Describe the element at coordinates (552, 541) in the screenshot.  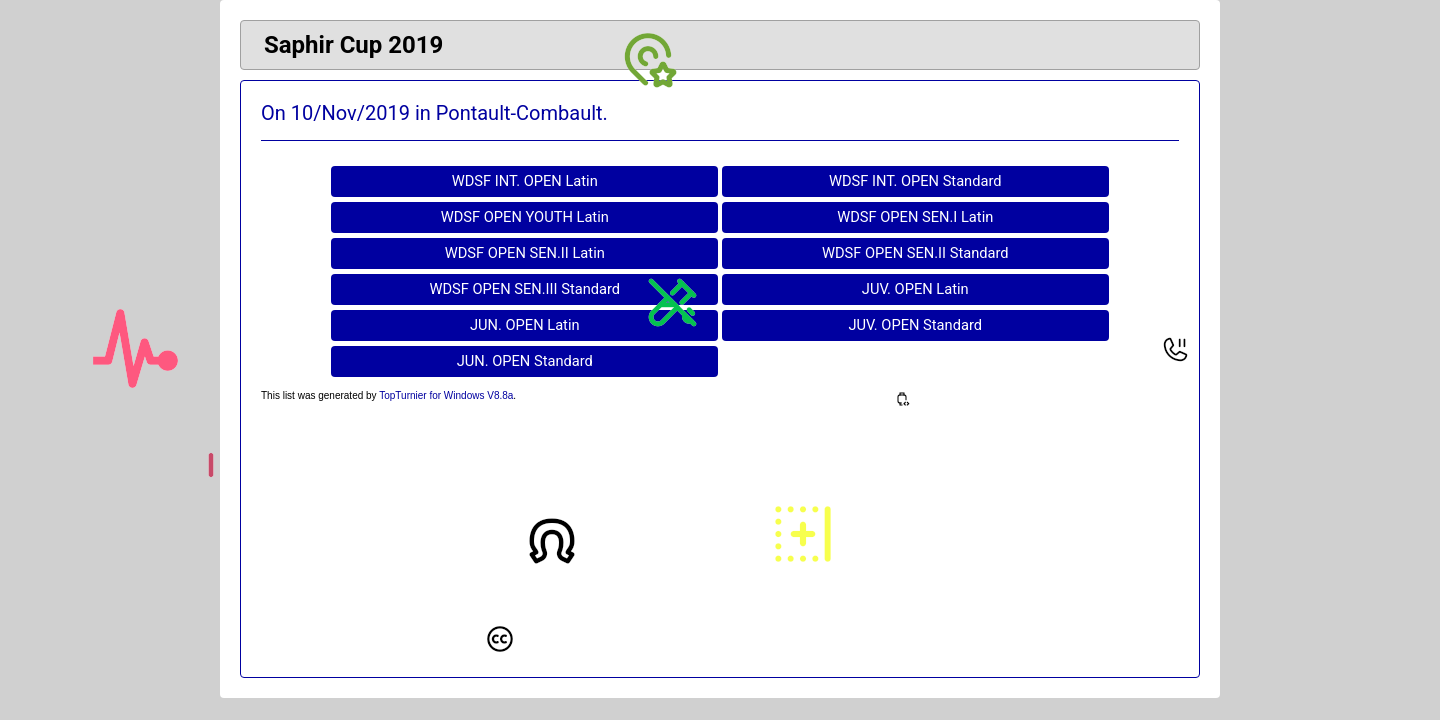
I see `access horse riding or equestrian features` at that location.